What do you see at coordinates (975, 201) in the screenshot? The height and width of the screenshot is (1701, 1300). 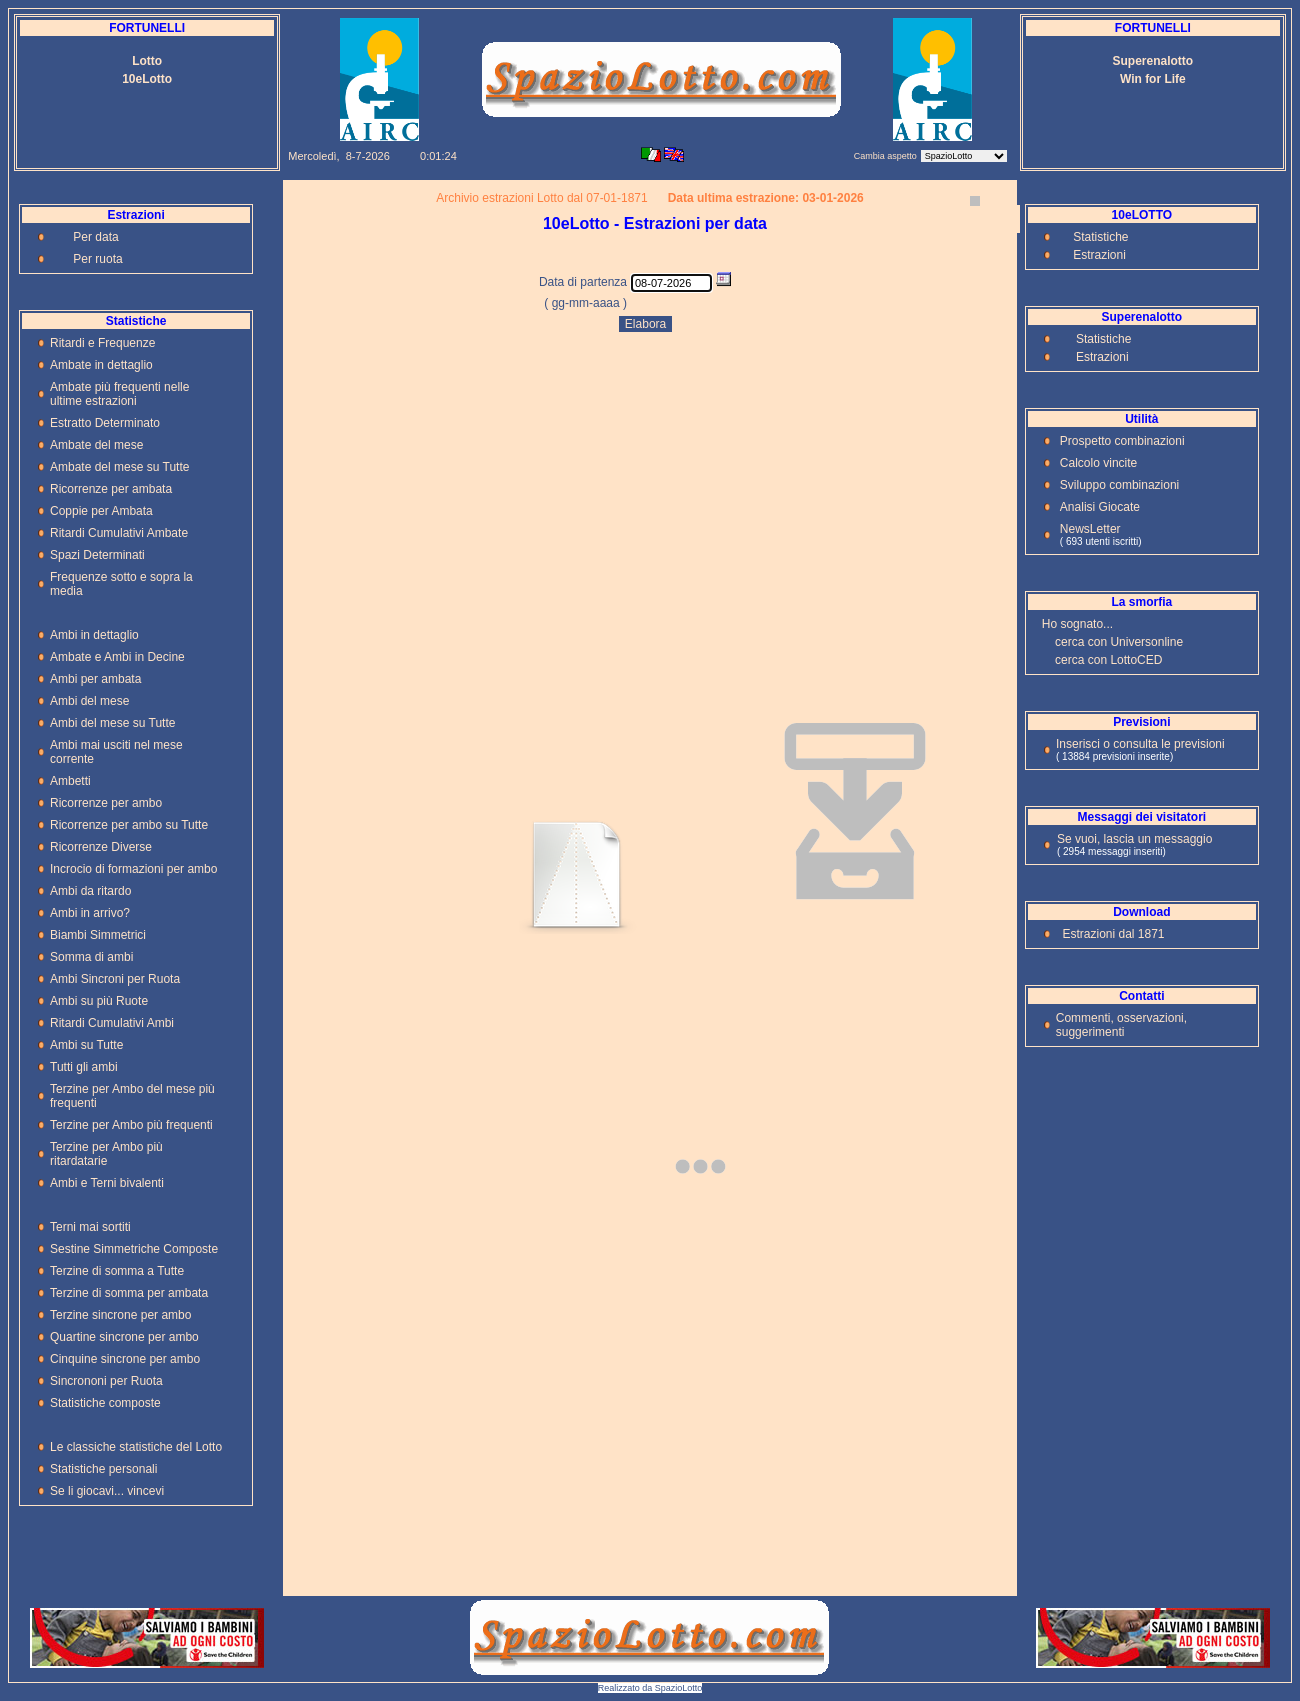 I see `stop media playback` at bounding box center [975, 201].